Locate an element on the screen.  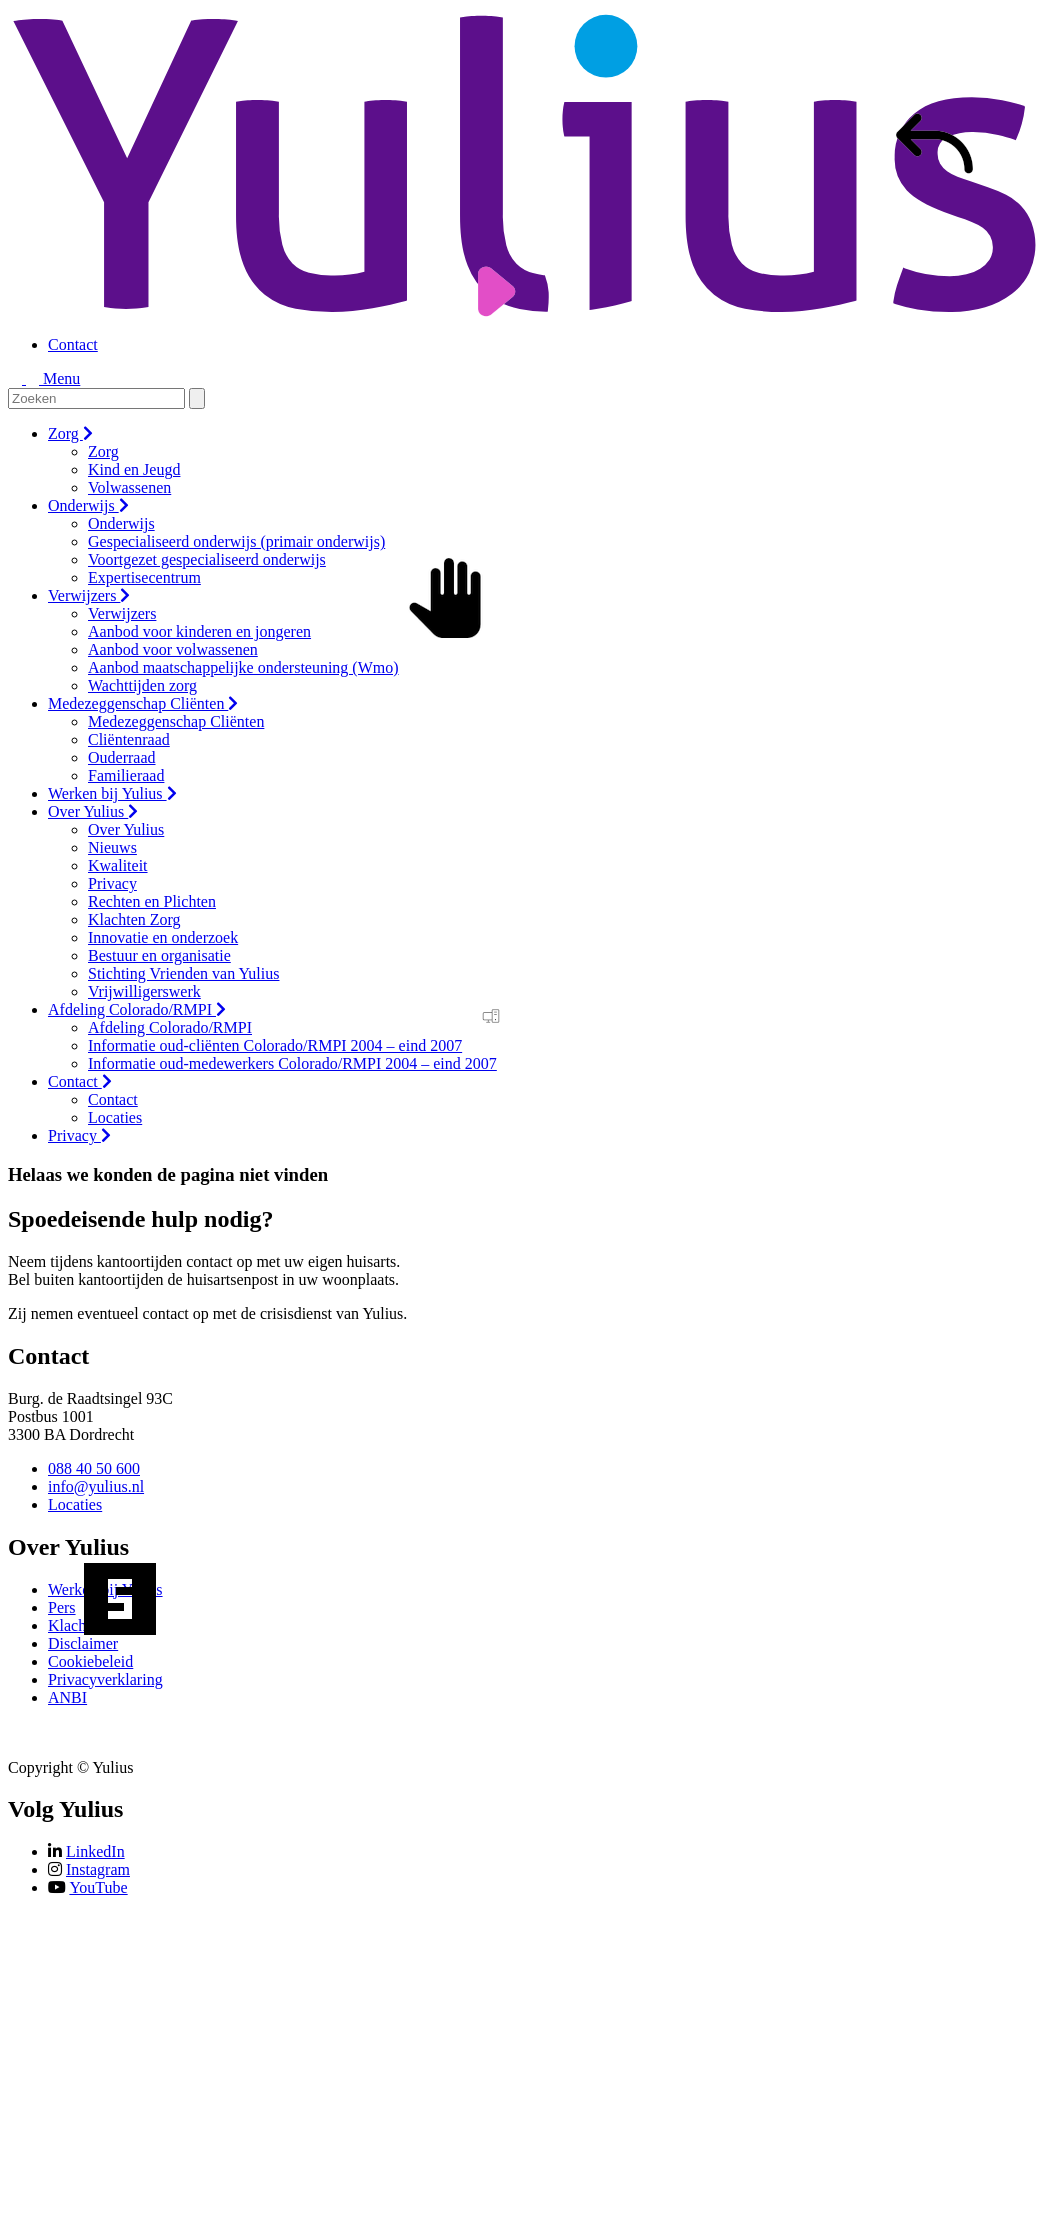
reply to a message is located at coordinates (934, 143).